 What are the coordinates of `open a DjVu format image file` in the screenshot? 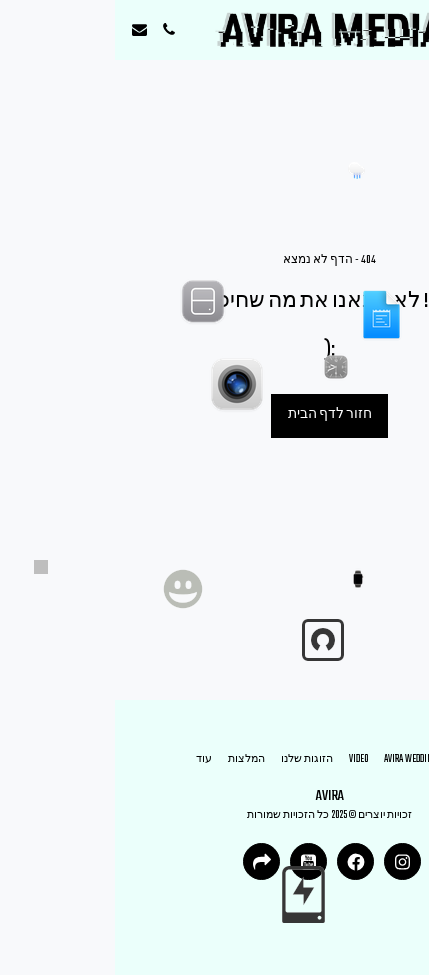 It's located at (381, 315).